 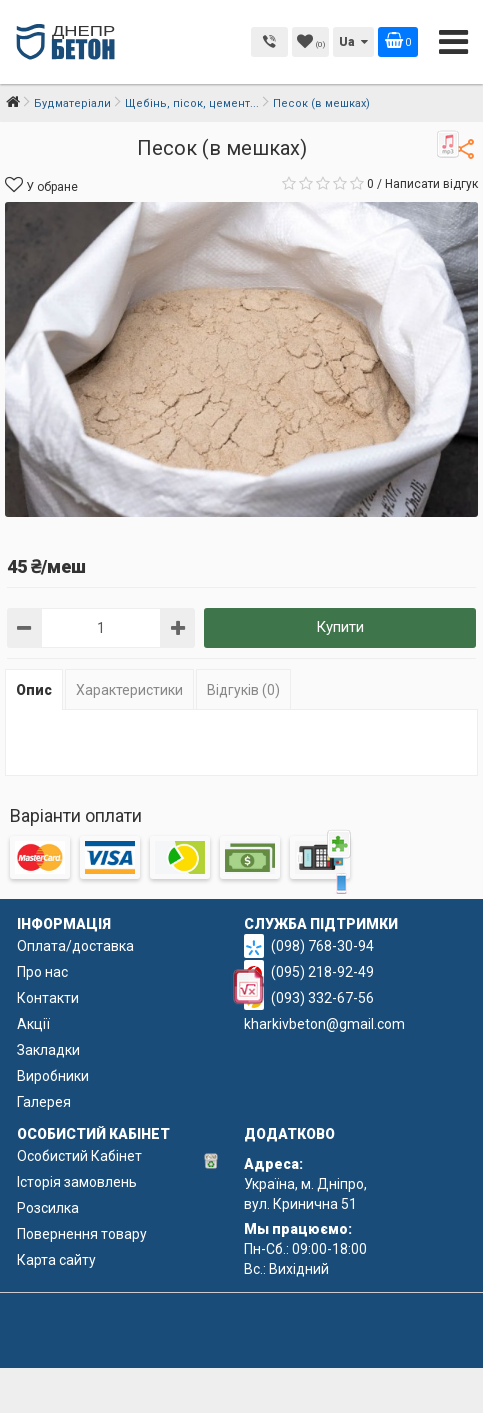 I want to click on indicates the trash bin contains deleted items, so click(x=211, y=1161).